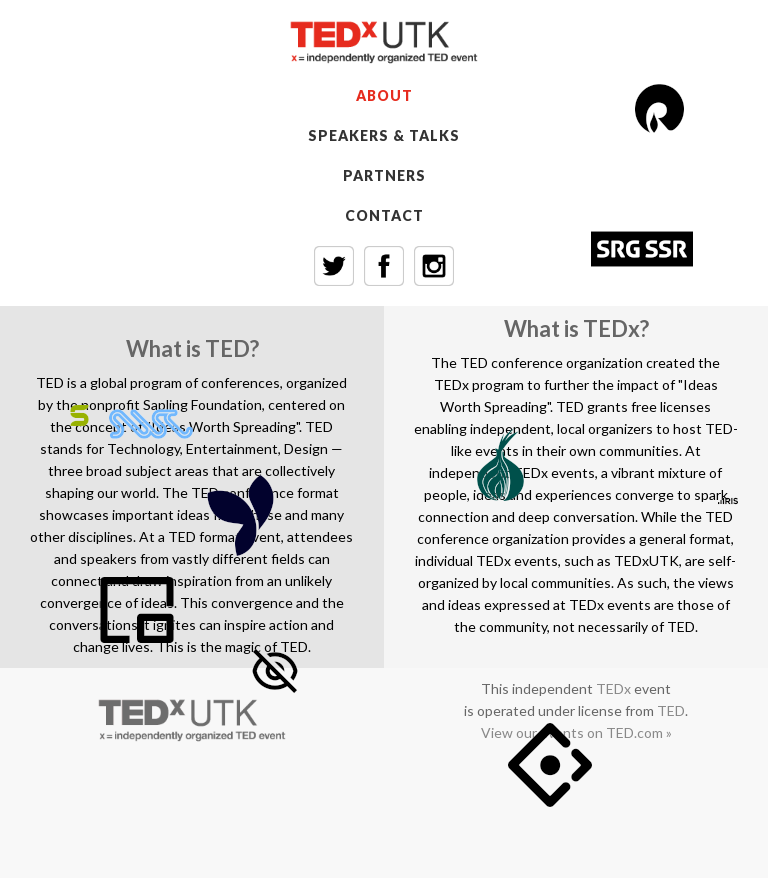 Image resolution: width=768 pixels, height=878 pixels. Describe the element at coordinates (500, 464) in the screenshot. I see `launch the Tor browser for anonymous browsing` at that location.